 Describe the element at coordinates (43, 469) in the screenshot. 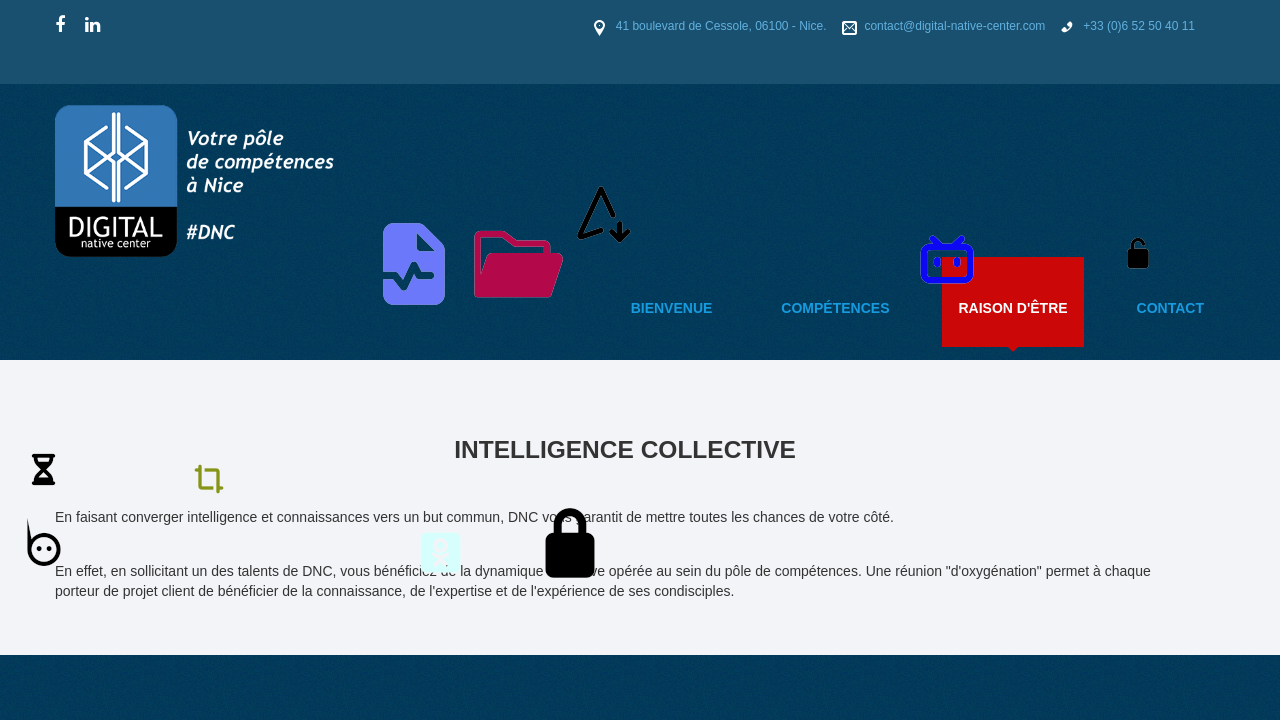

I see `indicates a process is in progress or loading` at that location.